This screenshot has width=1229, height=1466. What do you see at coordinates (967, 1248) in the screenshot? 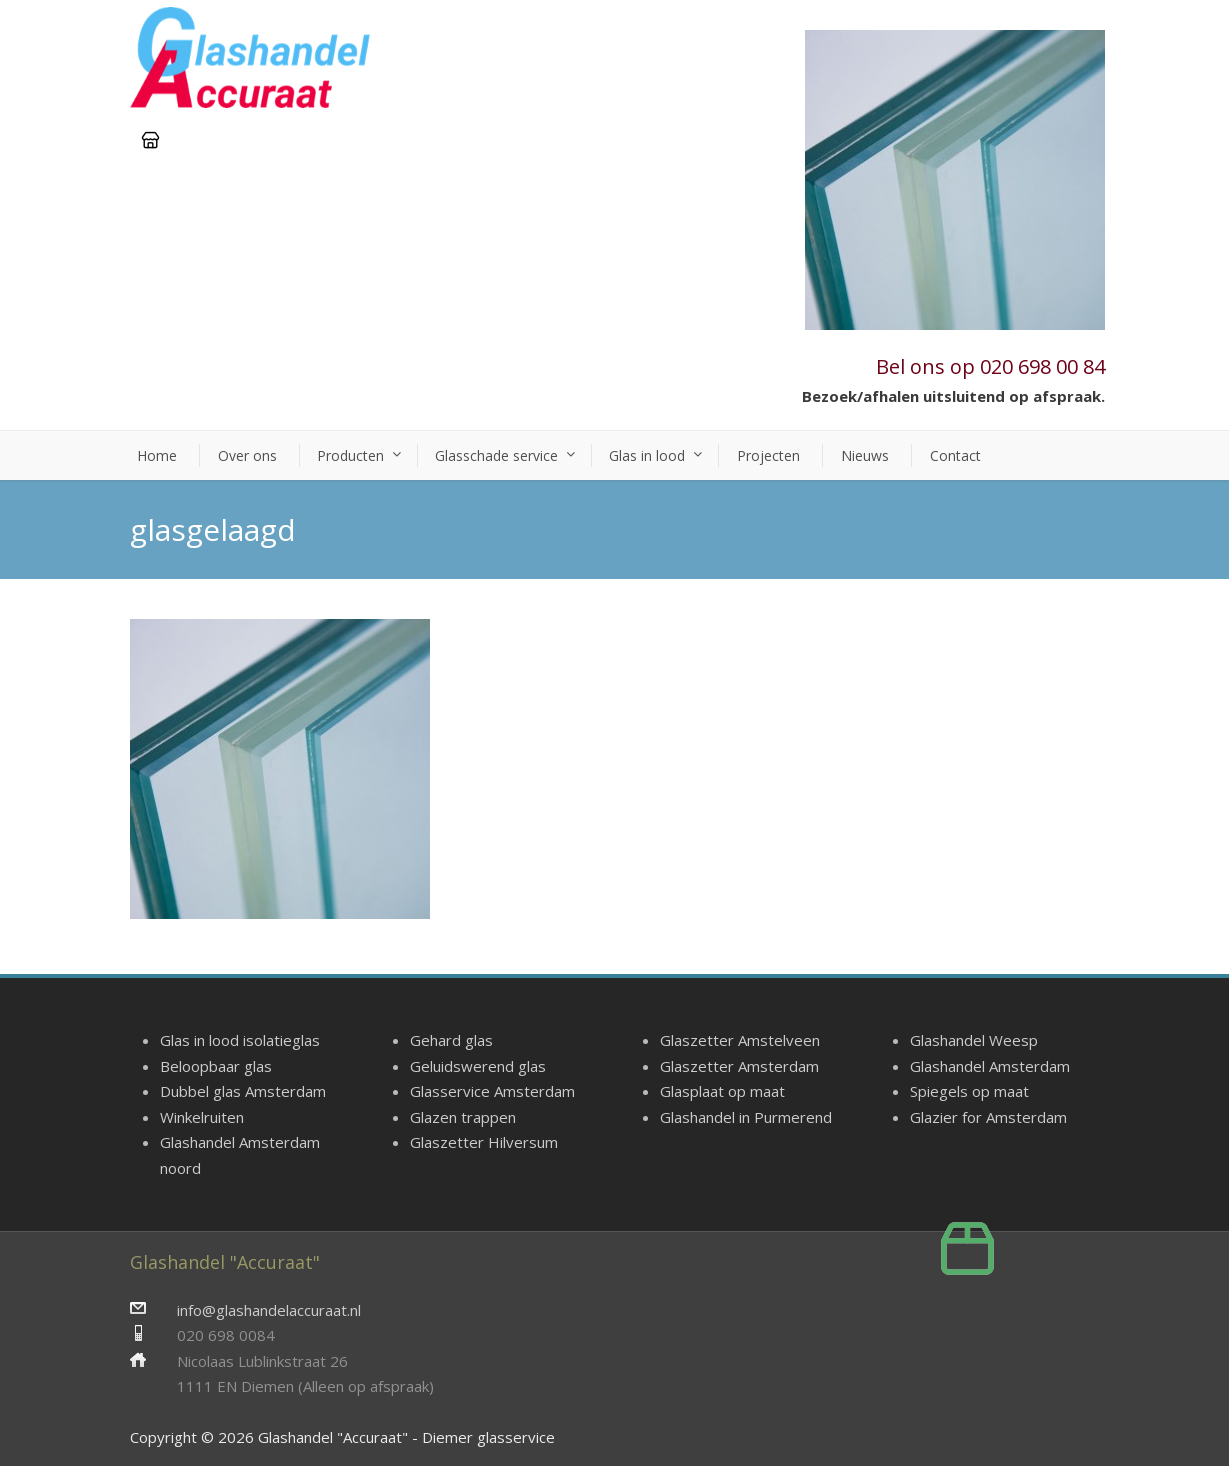
I see `view package or shipment details` at bounding box center [967, 1248].